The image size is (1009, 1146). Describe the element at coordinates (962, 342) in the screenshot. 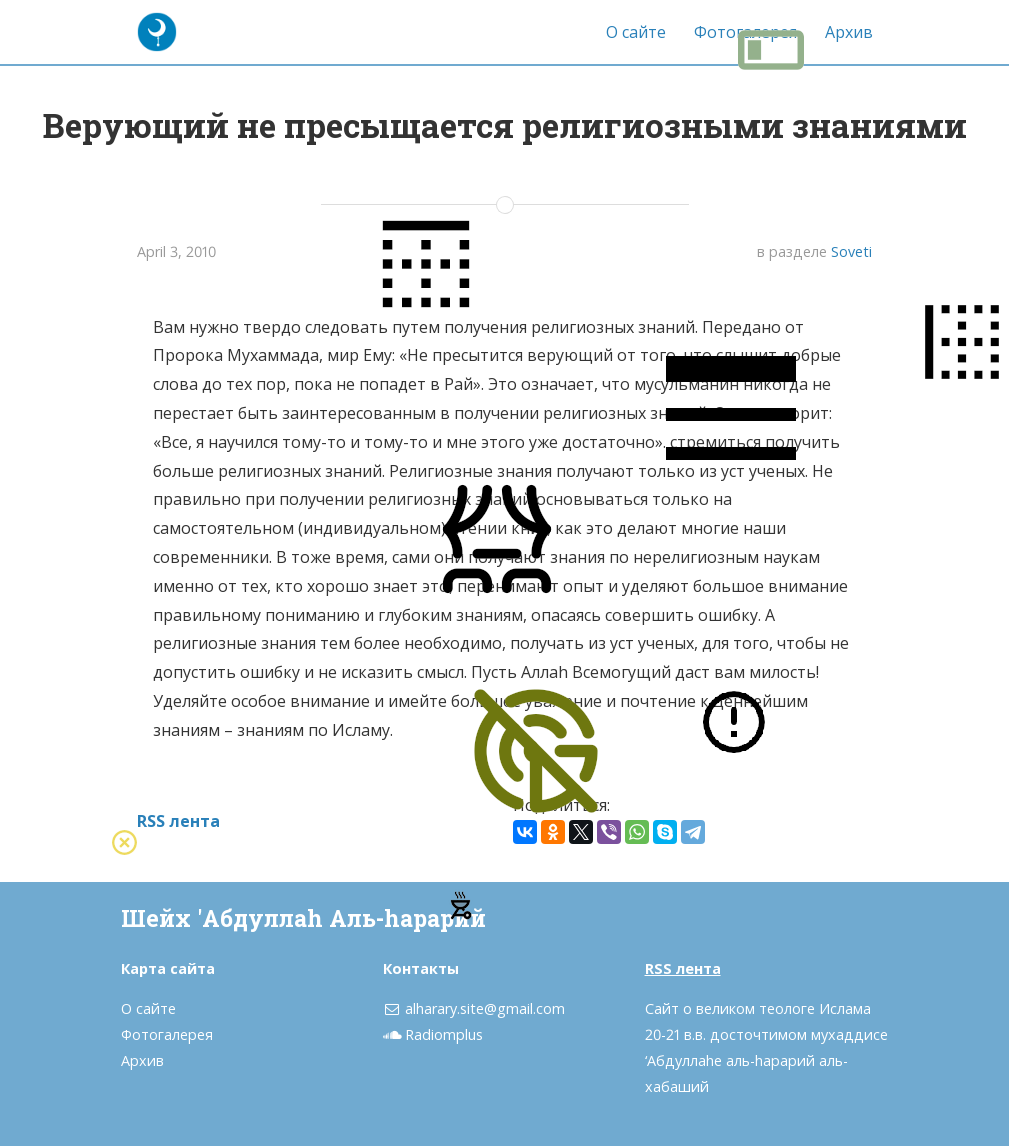

I see `apply border to left edge only` at that location.